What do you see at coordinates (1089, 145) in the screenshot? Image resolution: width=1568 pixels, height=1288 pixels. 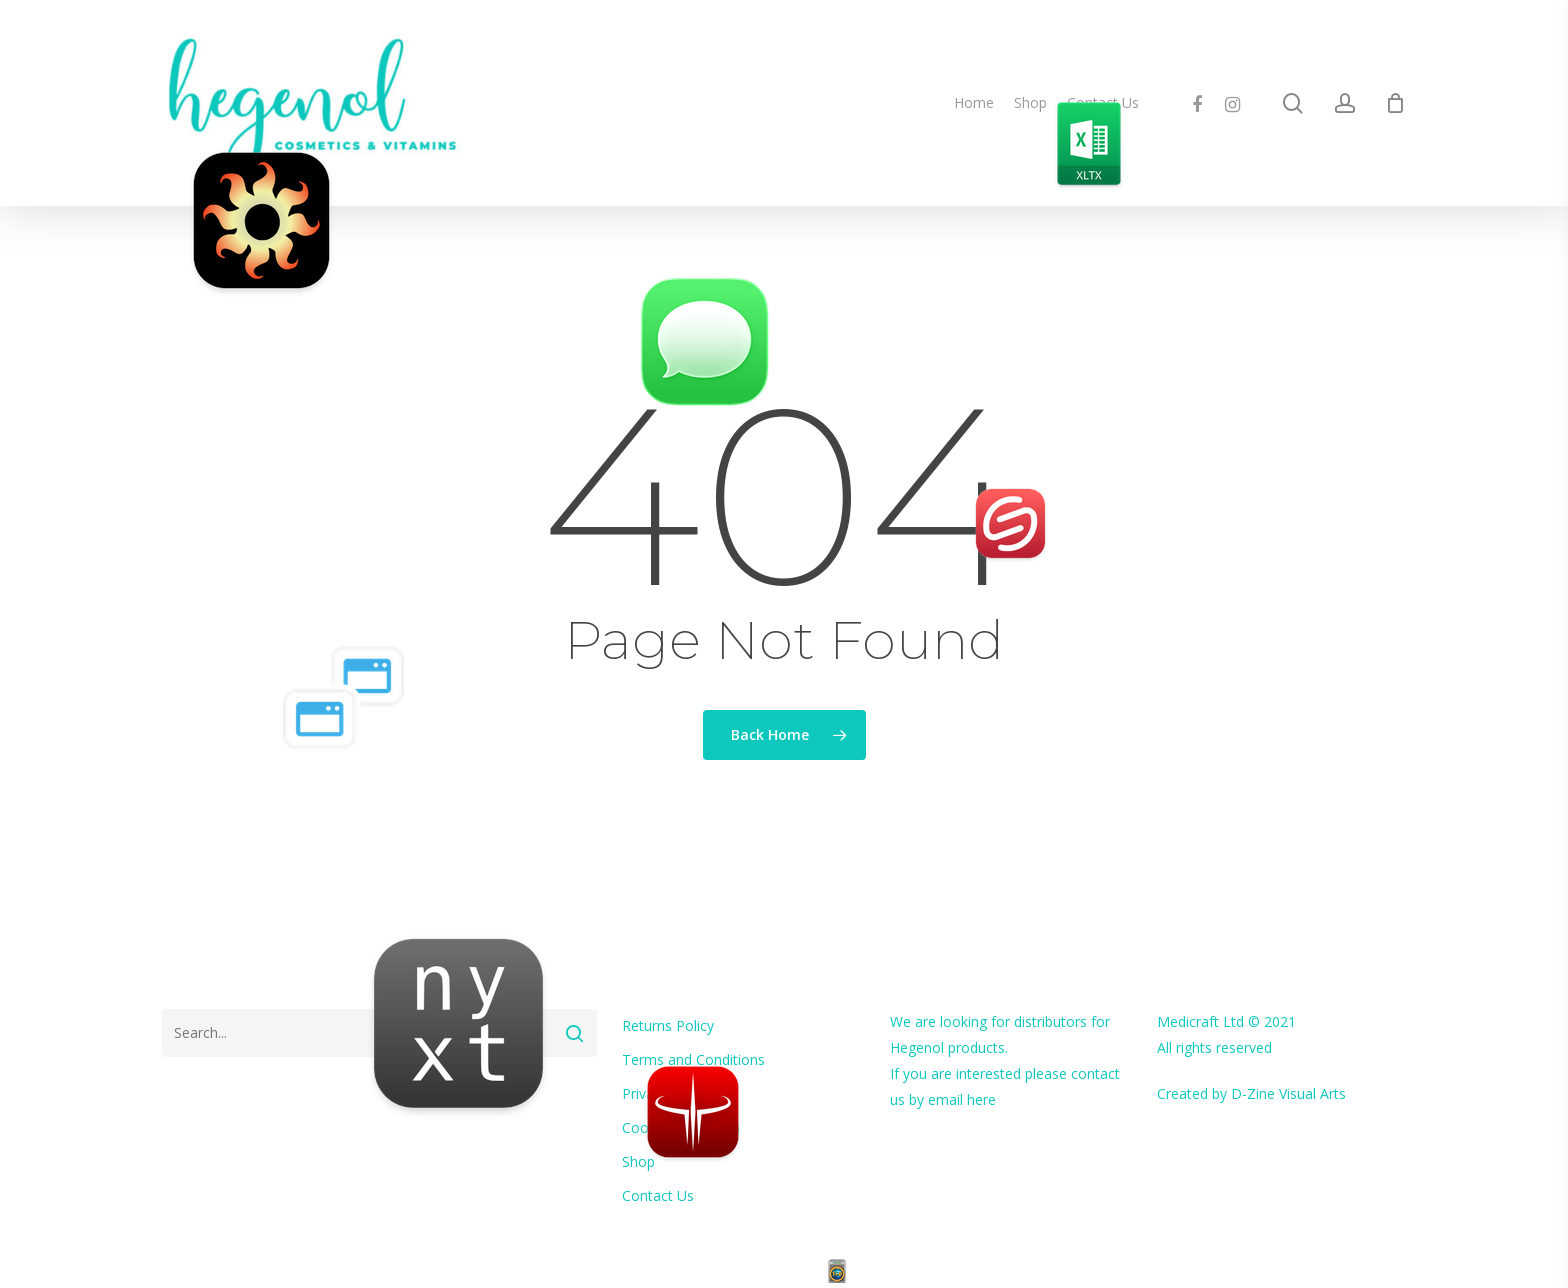 I see `excel spreadsheet template file` at bounding box center [1089, 145].